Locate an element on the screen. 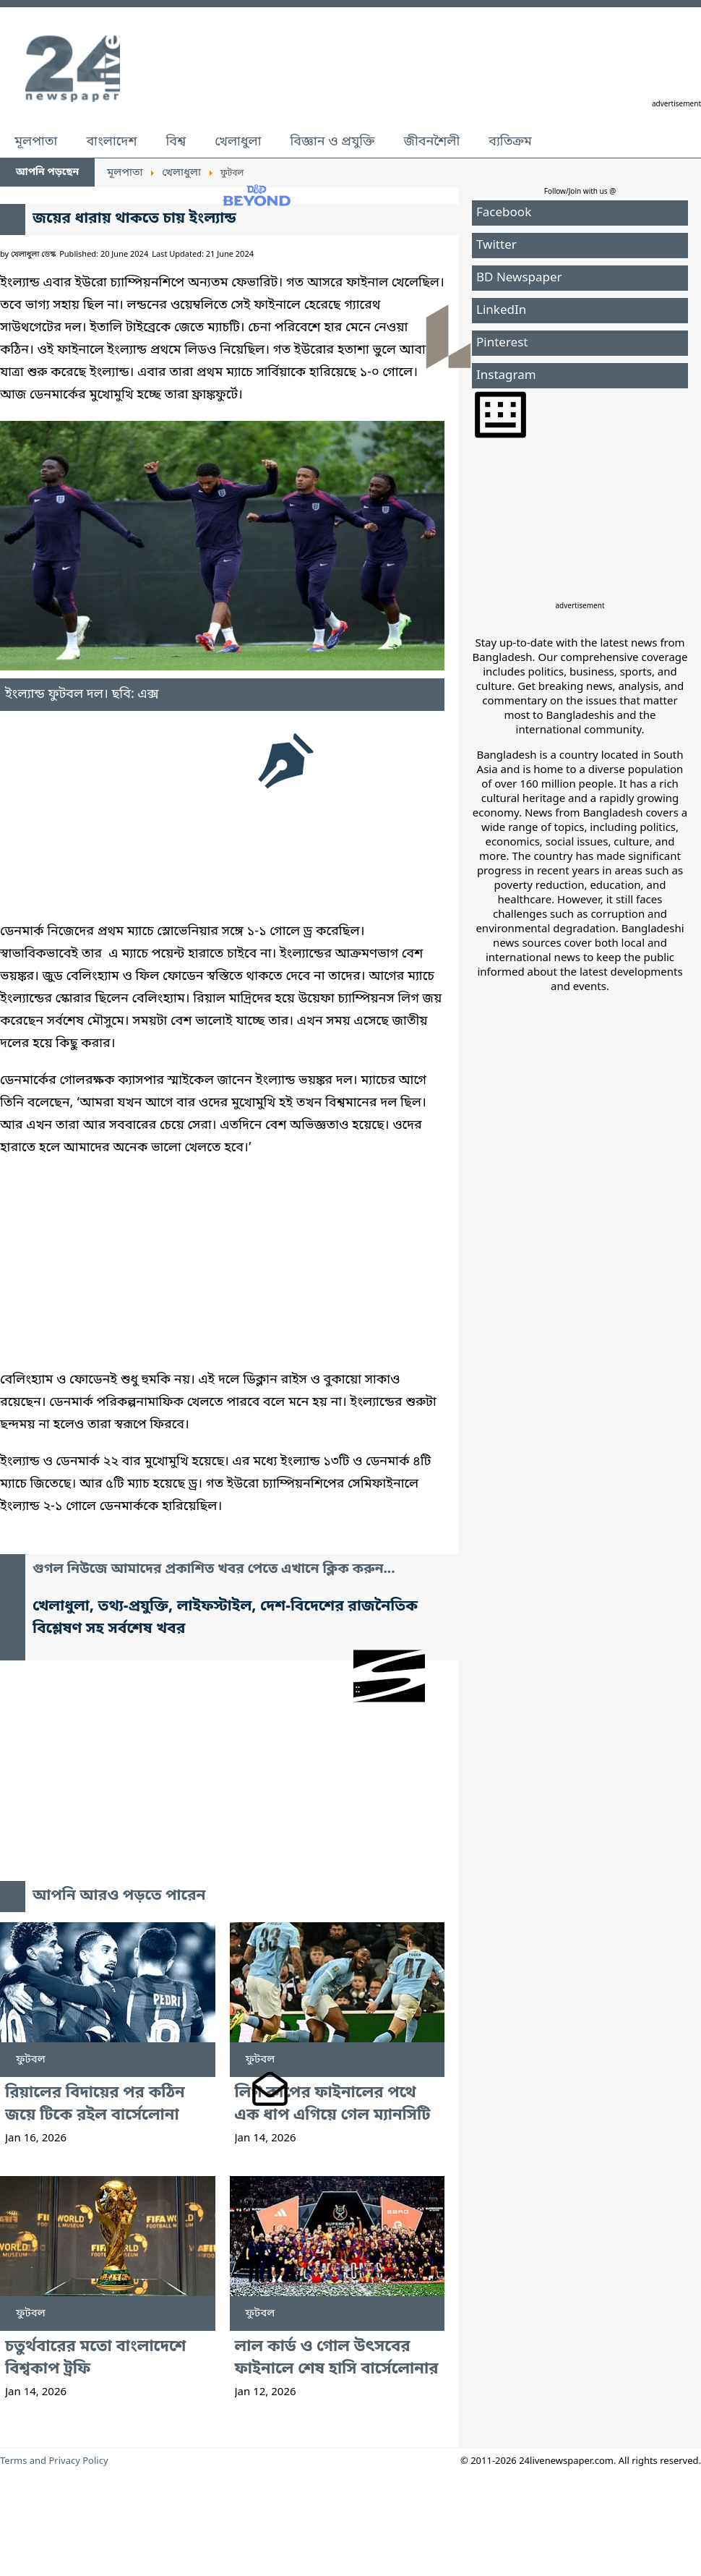 The image size is (701, 2576). lucid software company logo is located at coordinates (448, 336).